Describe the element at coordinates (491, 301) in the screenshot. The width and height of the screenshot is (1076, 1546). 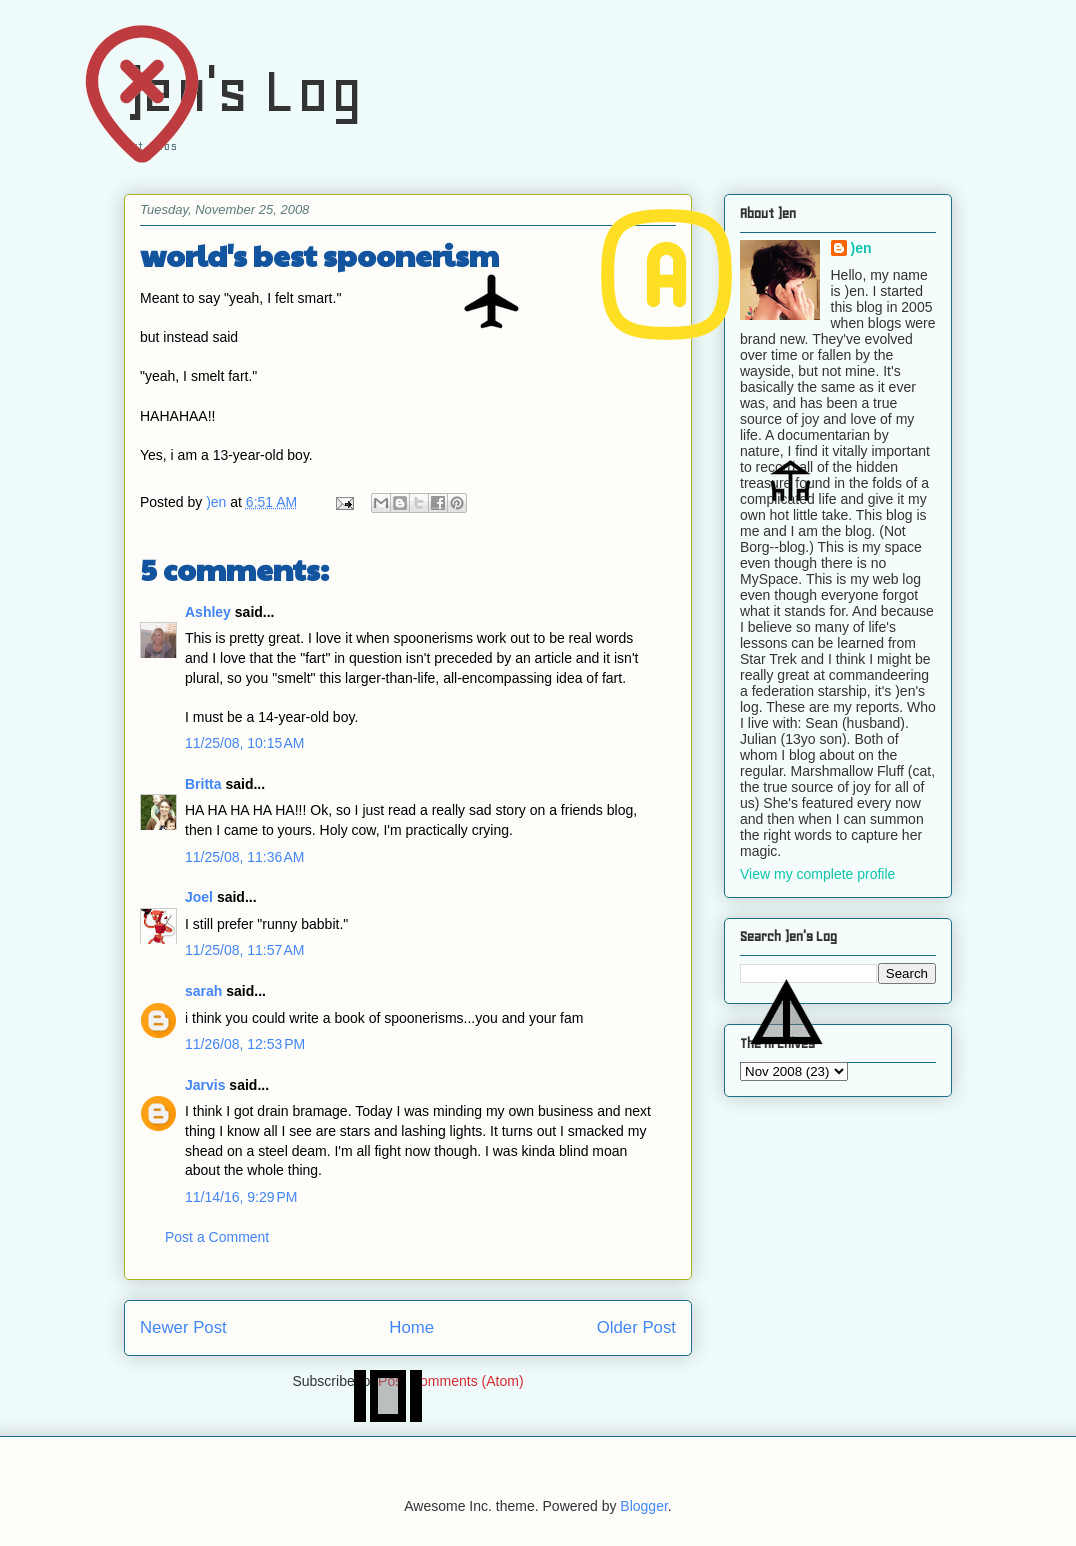
I see `access airport or flight information` at that location.